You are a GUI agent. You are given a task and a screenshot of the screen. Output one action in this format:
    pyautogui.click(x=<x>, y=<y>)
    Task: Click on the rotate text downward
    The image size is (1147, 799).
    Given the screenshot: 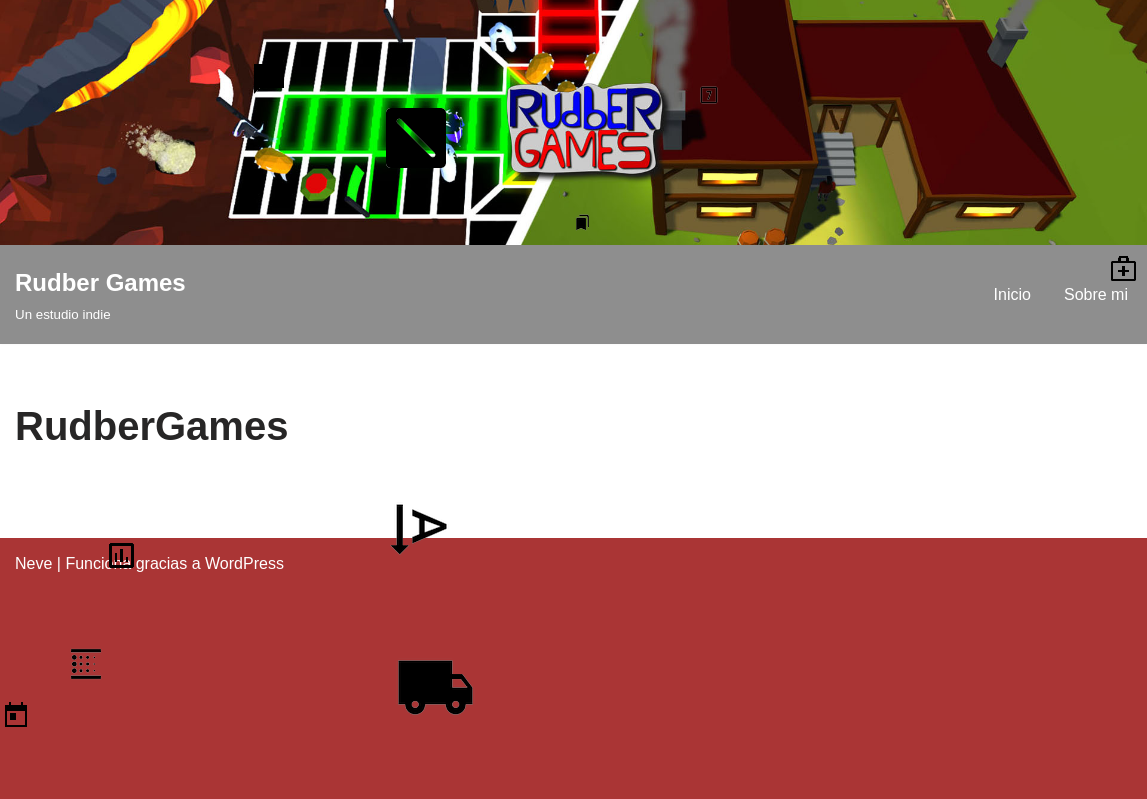 What is the action you would take?
    pyautogui.click(x=418, y=529)
    